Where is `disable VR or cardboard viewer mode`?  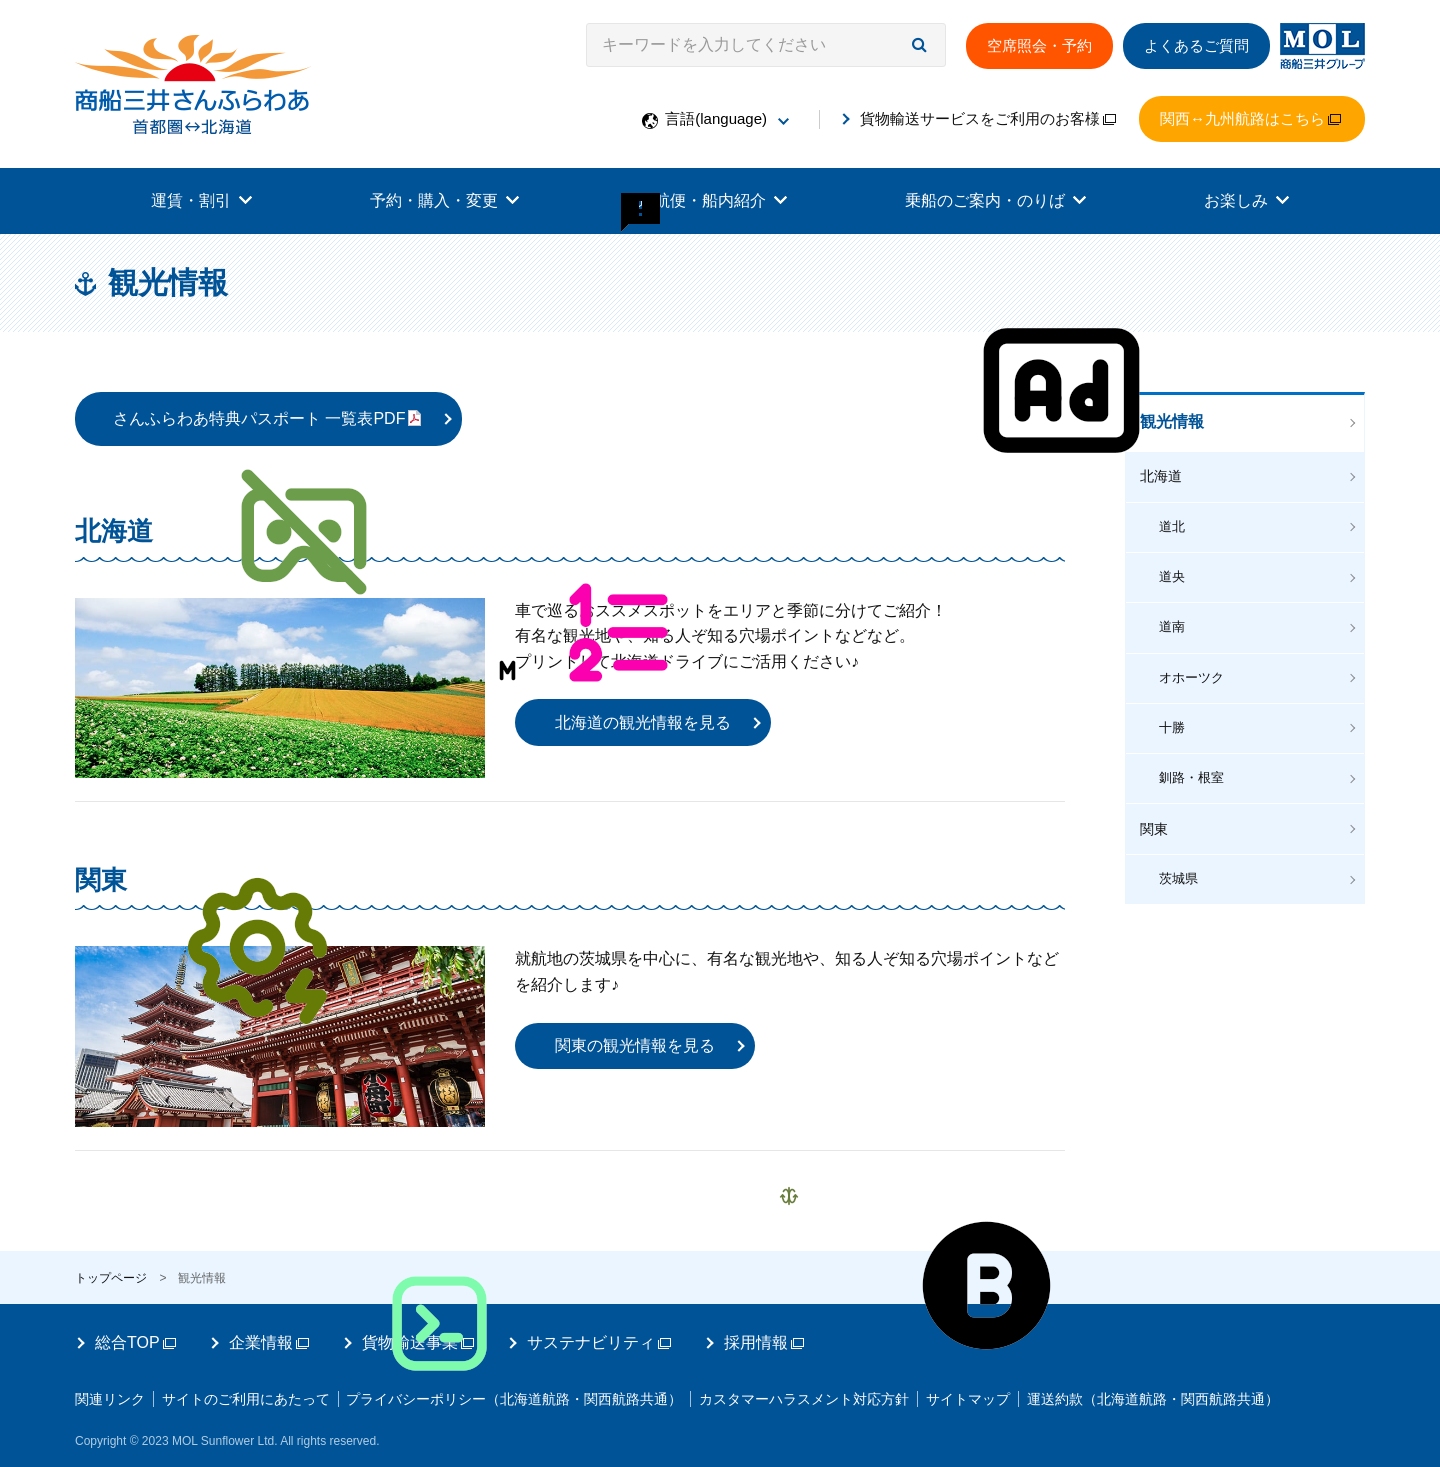 disable VR or cardboard viewer mode is located at coordinates (304, 532).